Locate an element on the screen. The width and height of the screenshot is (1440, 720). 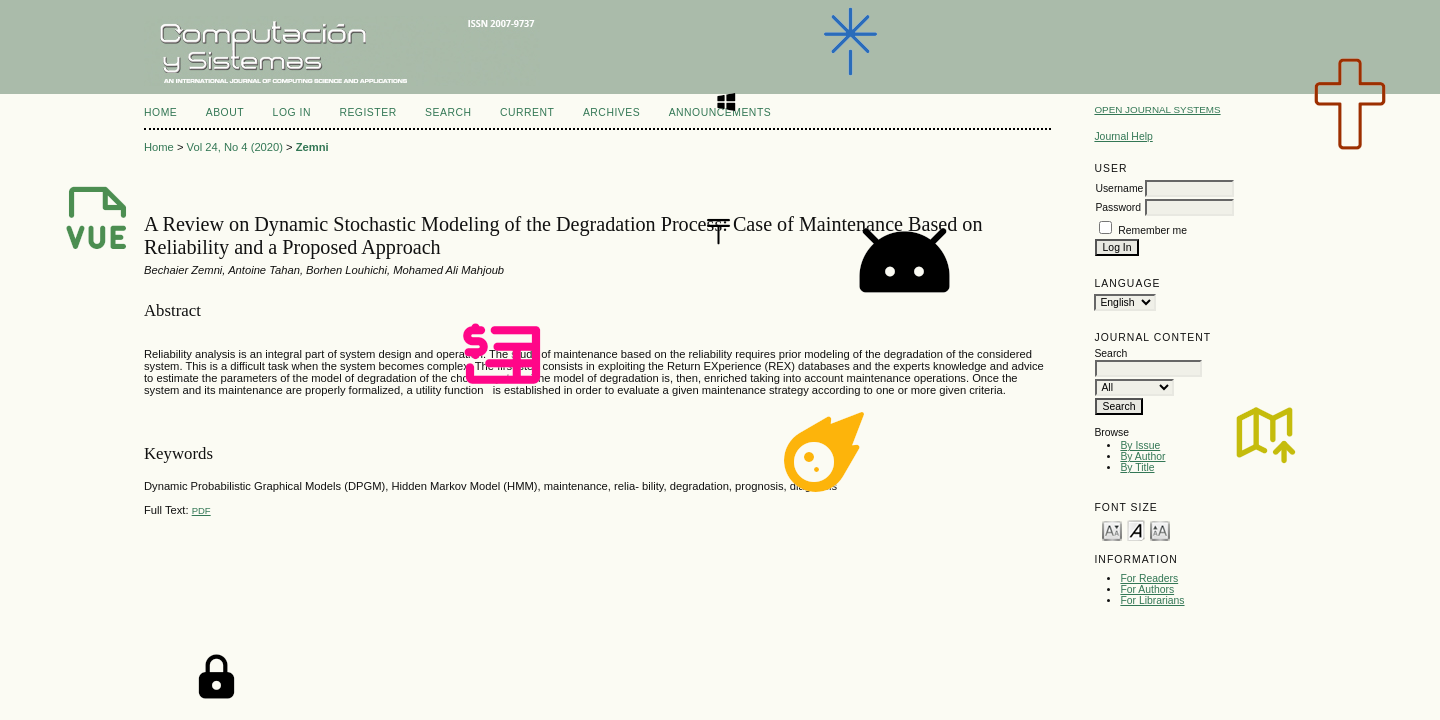
view invoice or billing details is located at coordinates (503, 355).